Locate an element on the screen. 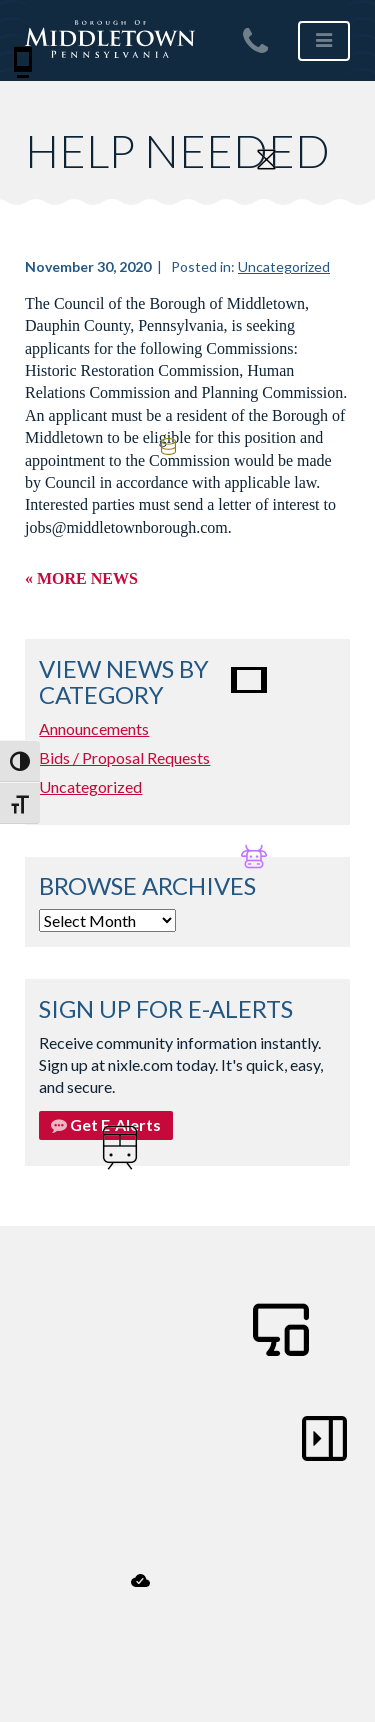 Image resolution: width=375 pixels, height=1722 pixels. view connected devices is located at coordinates (281, 1328).